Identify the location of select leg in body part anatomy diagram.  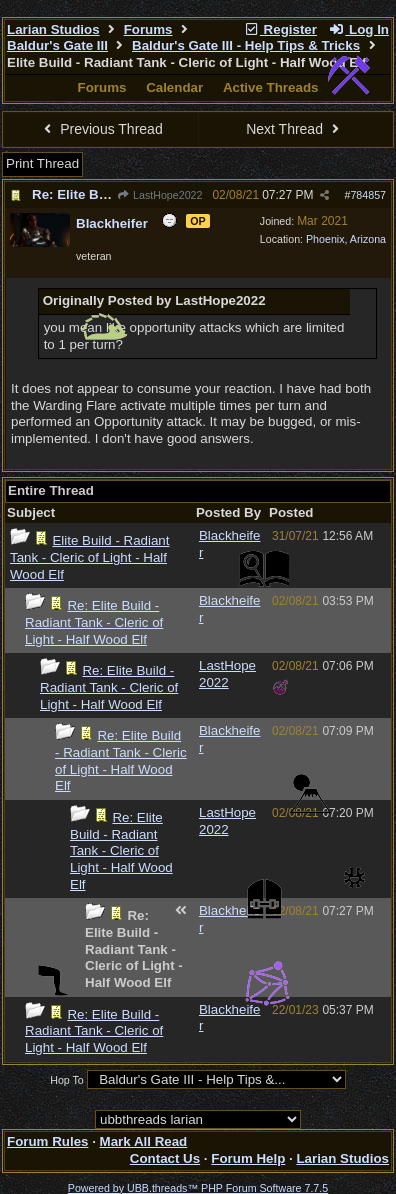
(53, 980).